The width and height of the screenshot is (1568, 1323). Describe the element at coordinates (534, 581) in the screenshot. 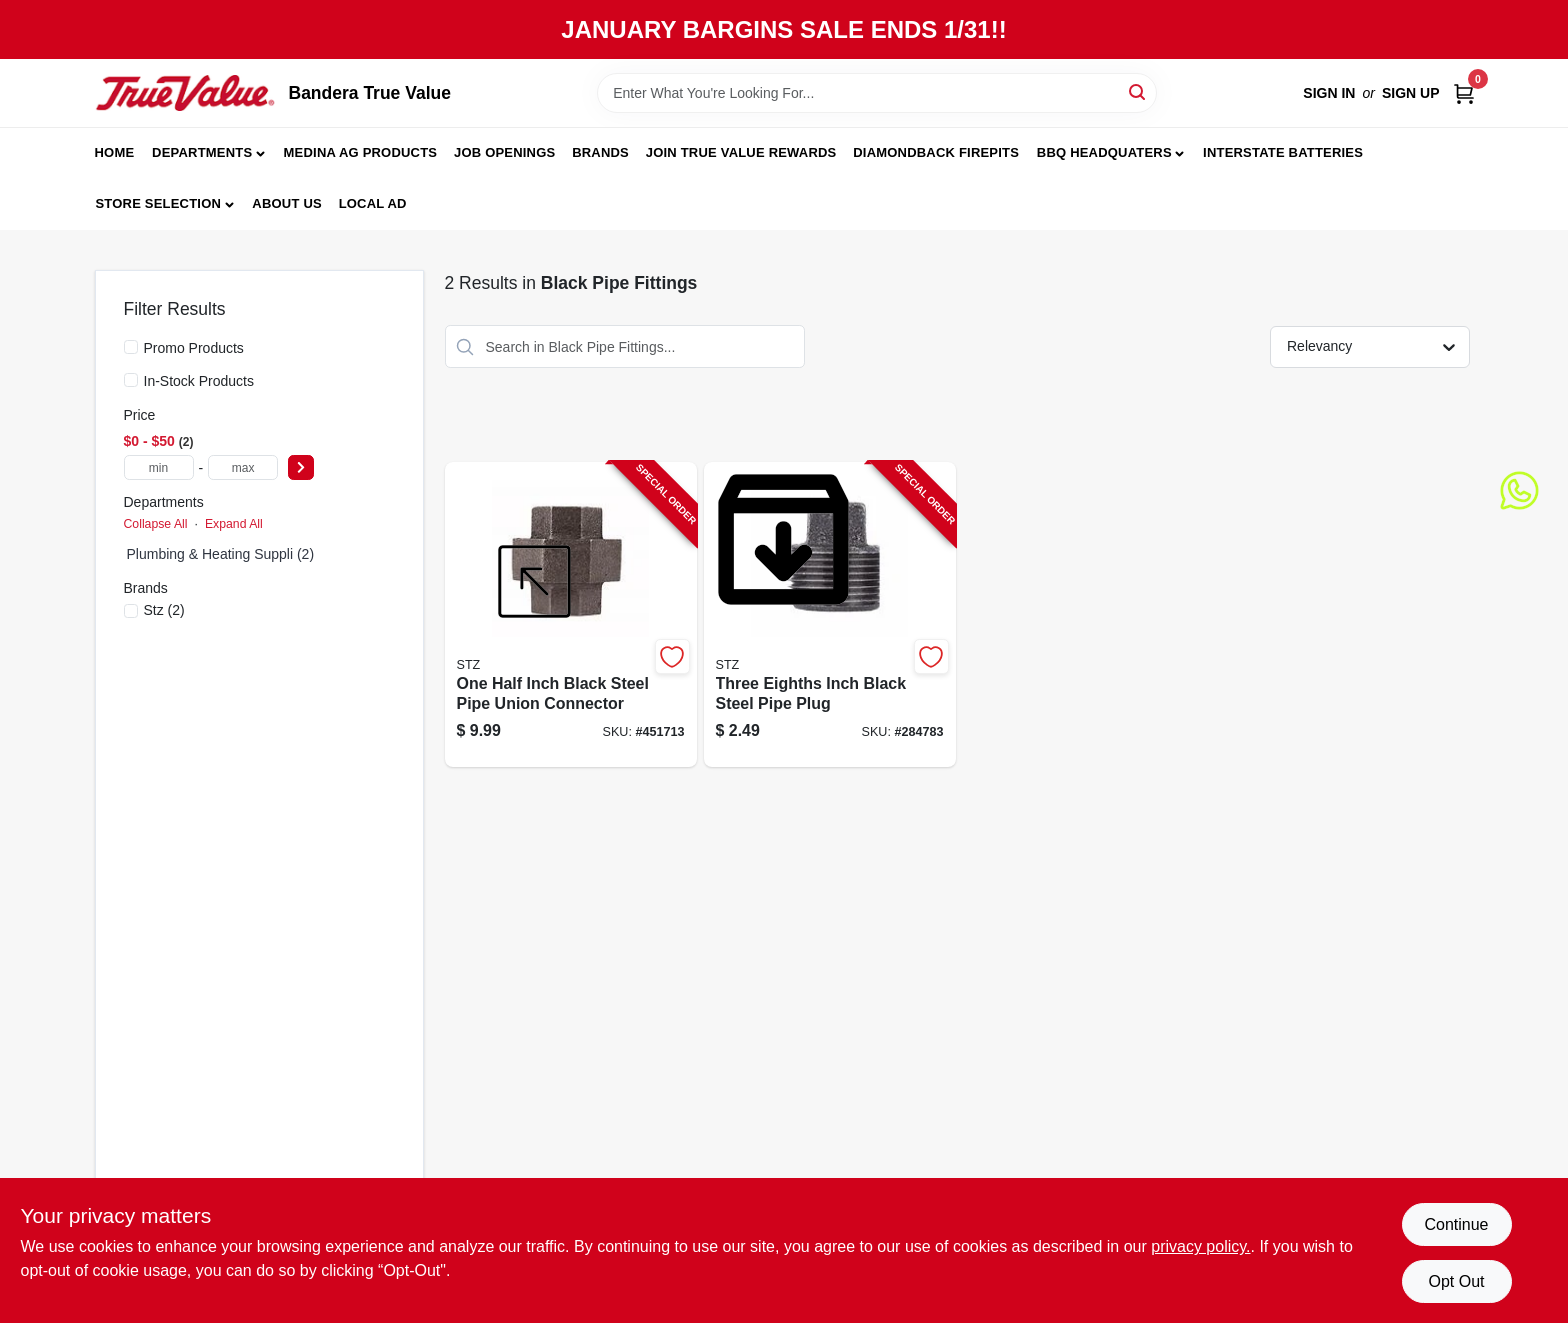

I see `navigate to previous or parent section` at that location.